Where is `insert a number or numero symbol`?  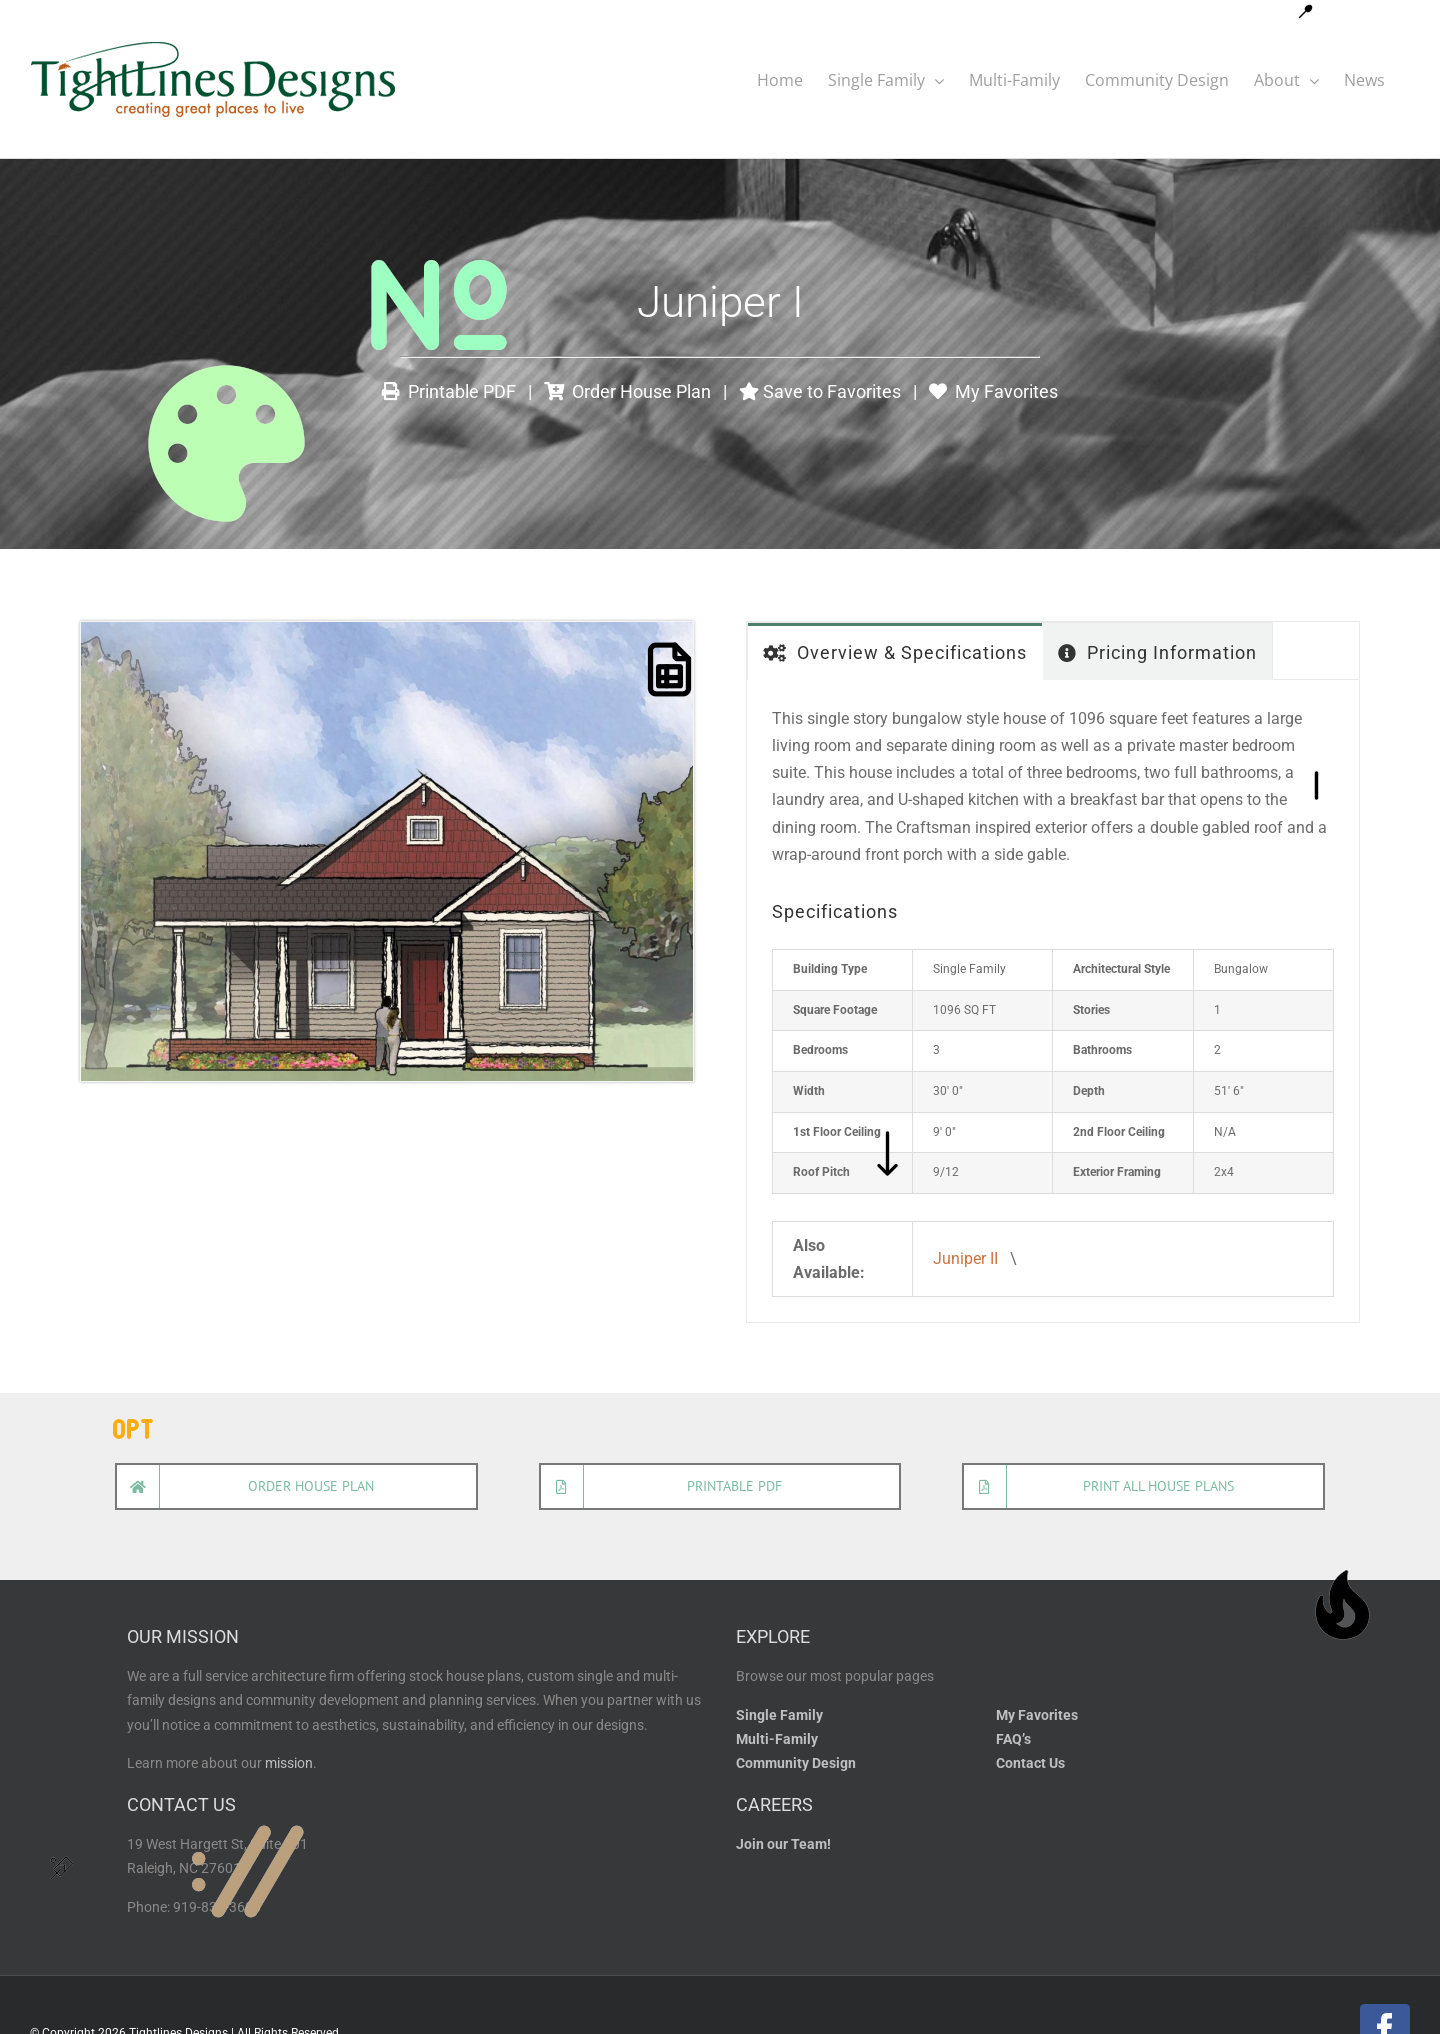 insert a number or numero symbol is located at coordinates (439, 305).